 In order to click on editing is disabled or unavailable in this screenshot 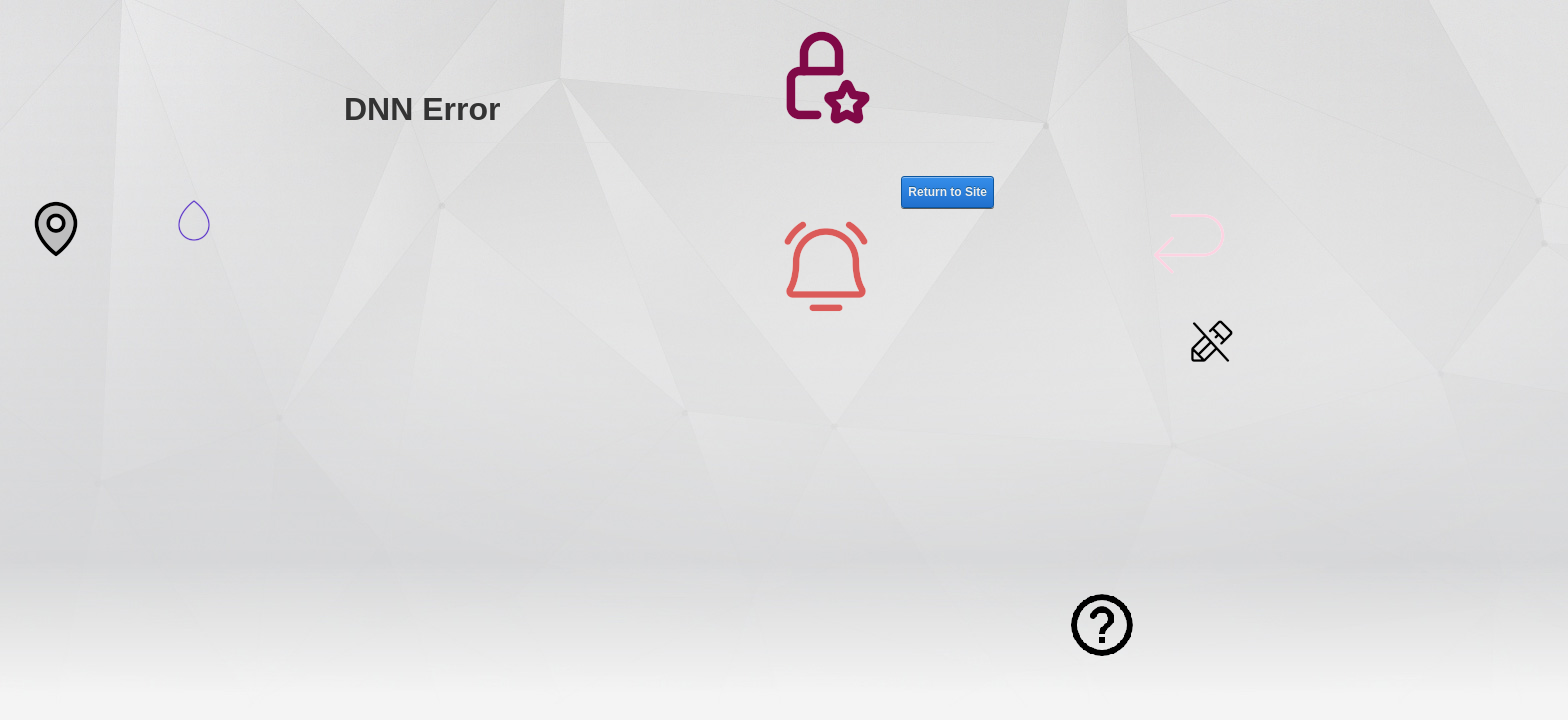, I will do `click(1211, 342)`.